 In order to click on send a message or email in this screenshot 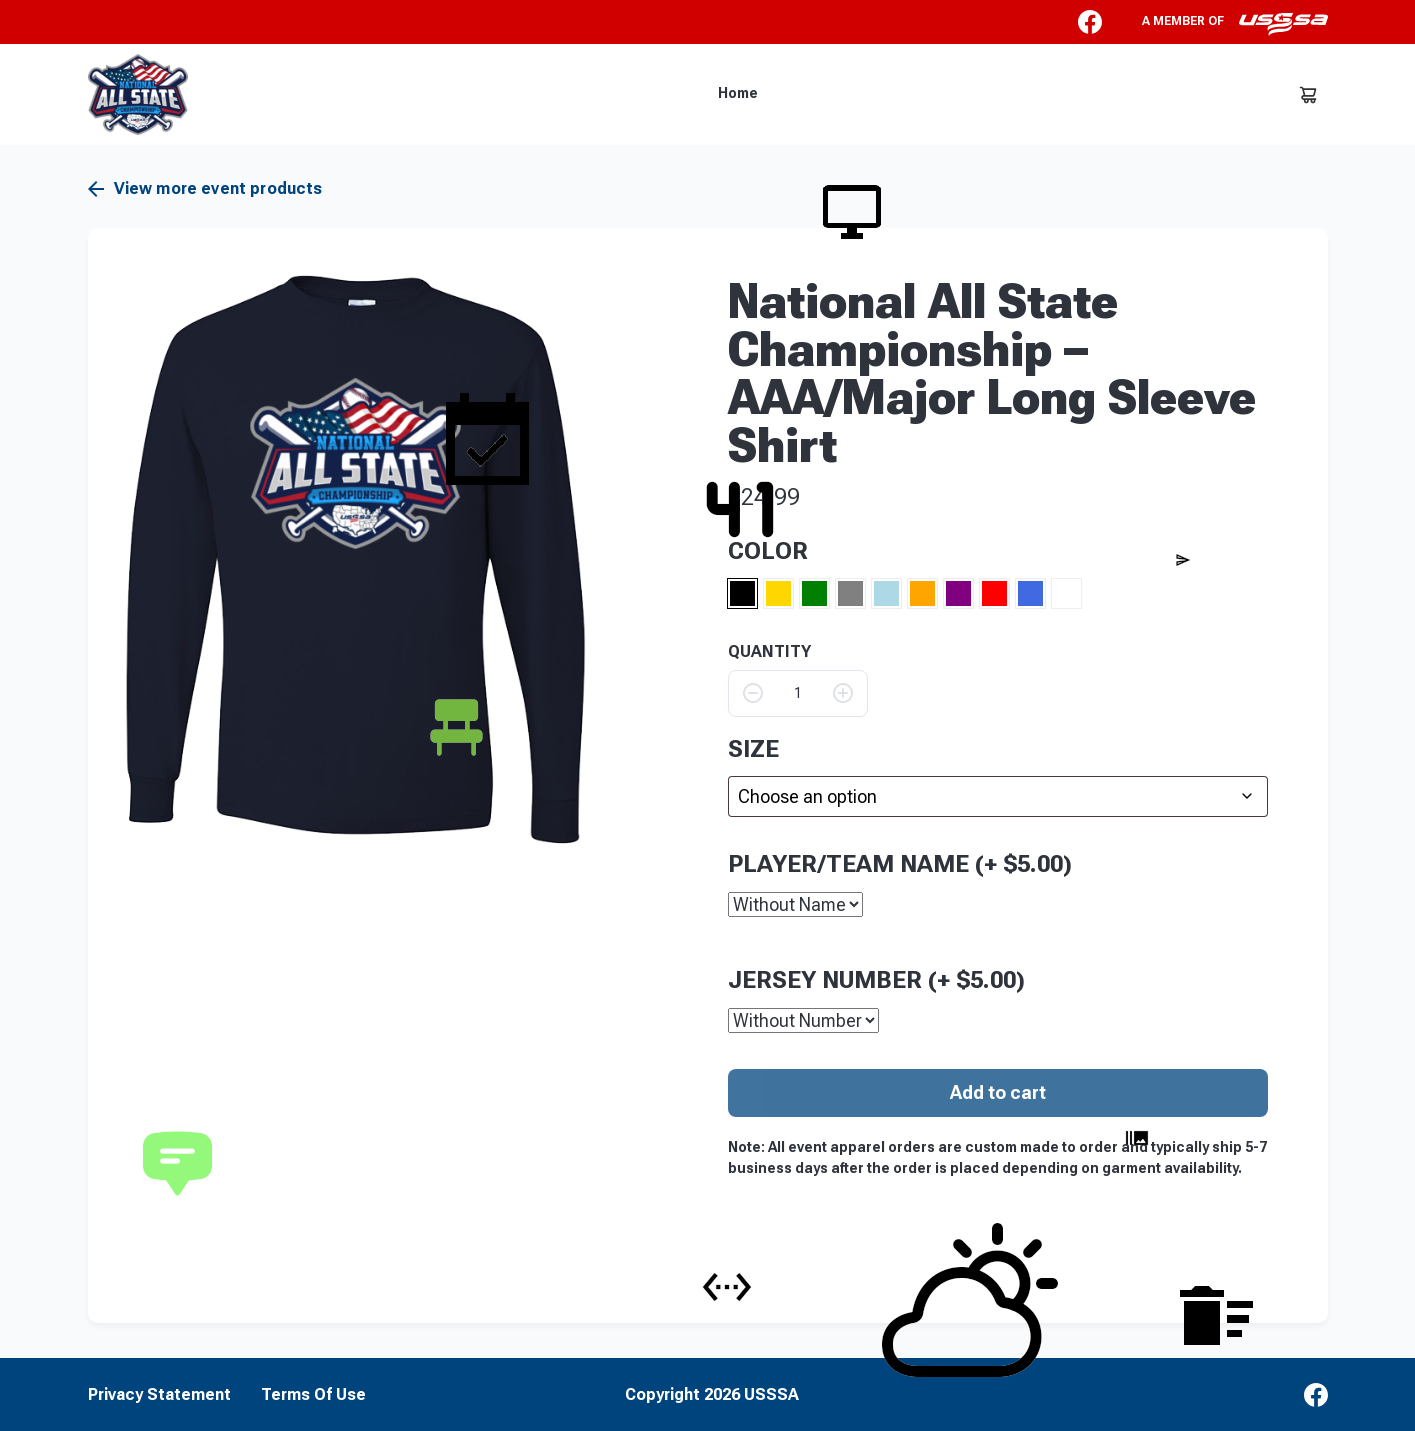, I will do `click(1183, 560)`.